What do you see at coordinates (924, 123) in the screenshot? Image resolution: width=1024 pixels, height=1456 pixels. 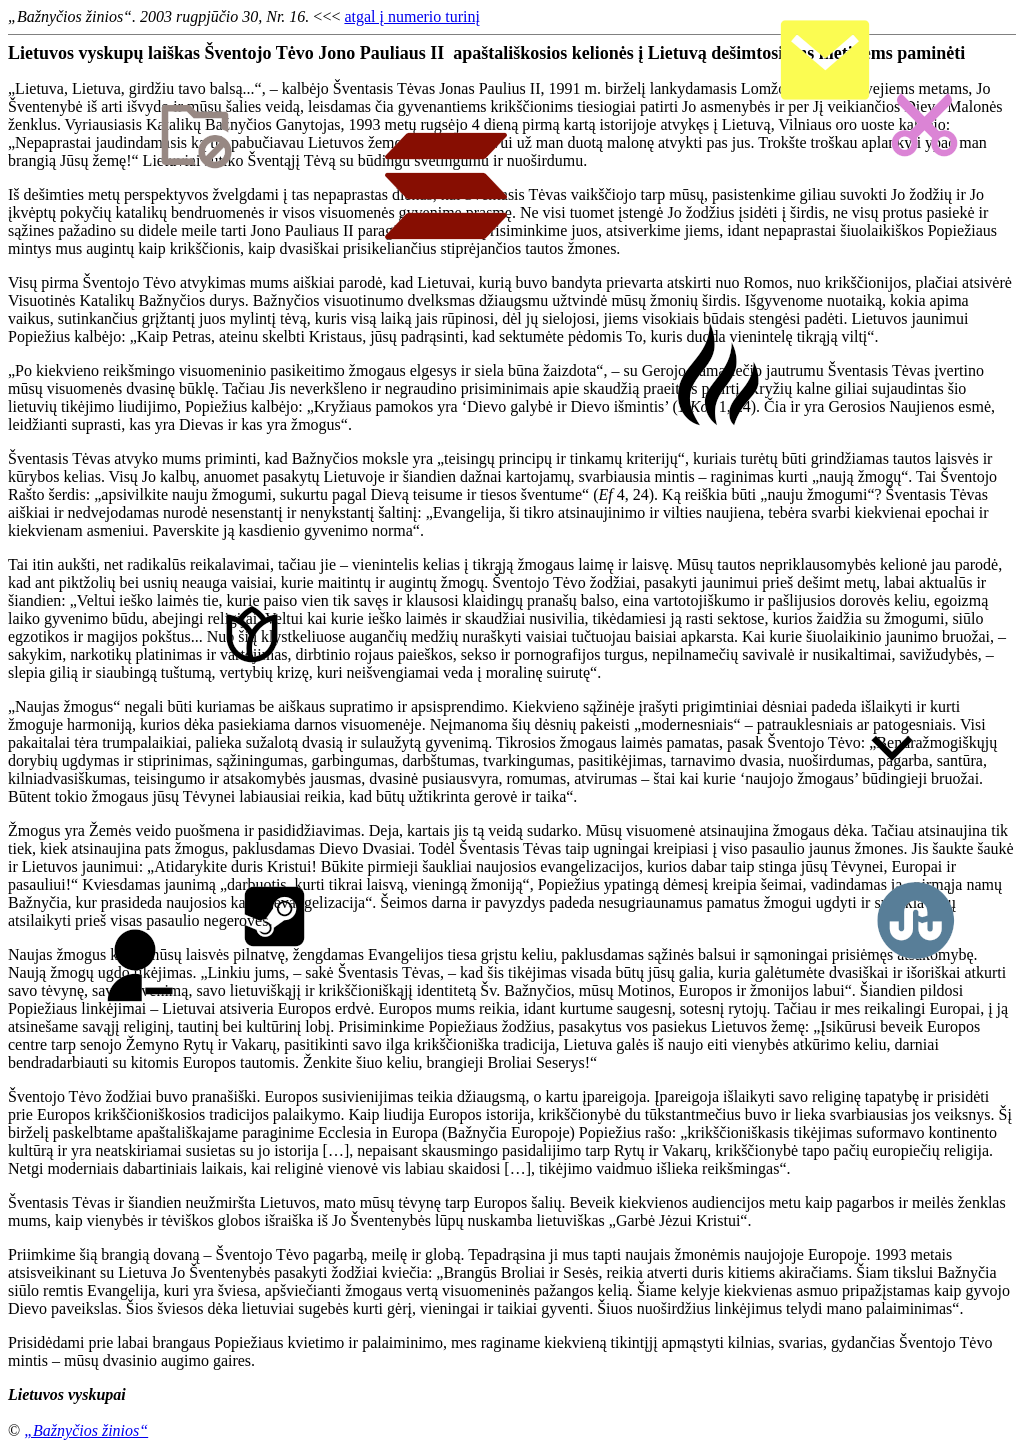 I see `cut selected content` at bounding box center [924, 123].